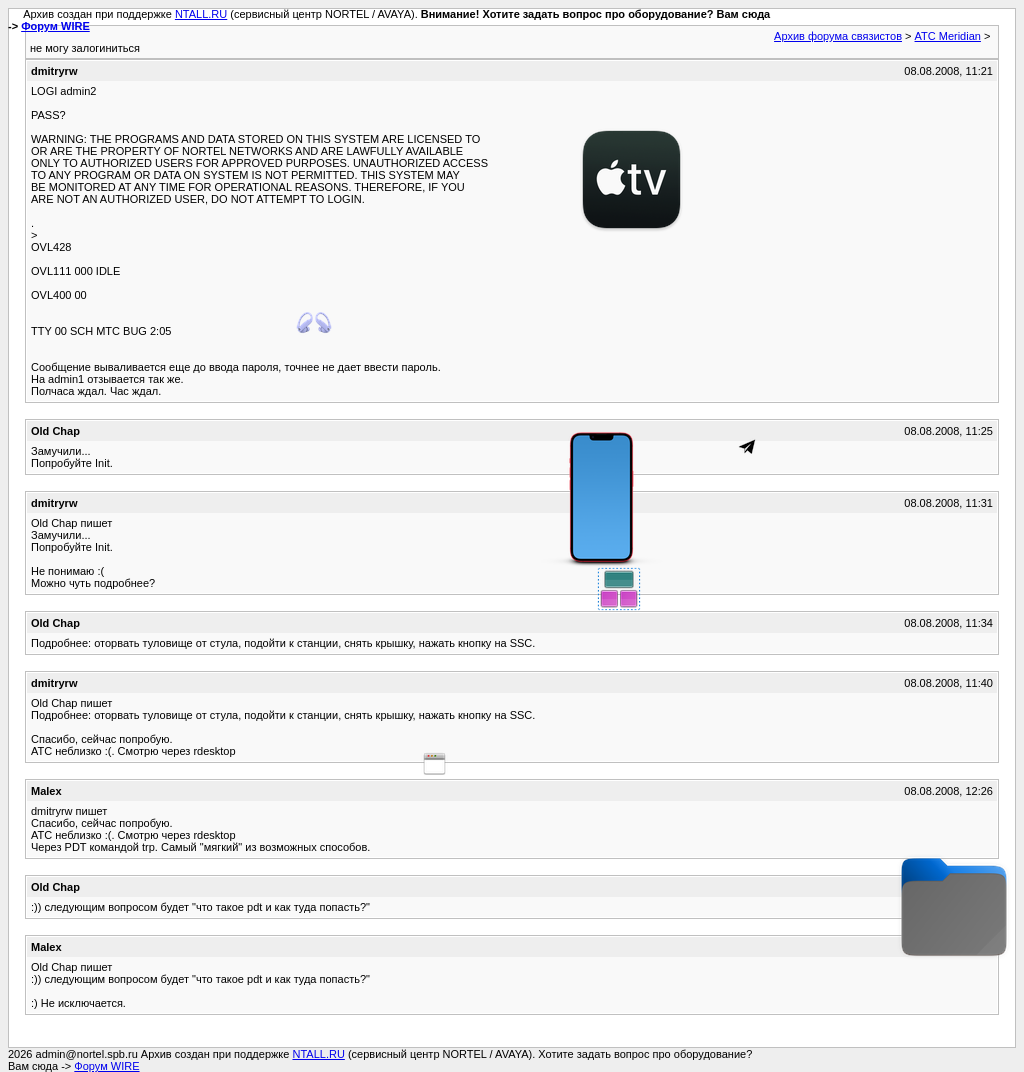 This screenshot has height=1072, width=1024. What do you see at coordinates (434, 763) in the screenshot?
I see `open a new window` at bounding box center [434, 763].